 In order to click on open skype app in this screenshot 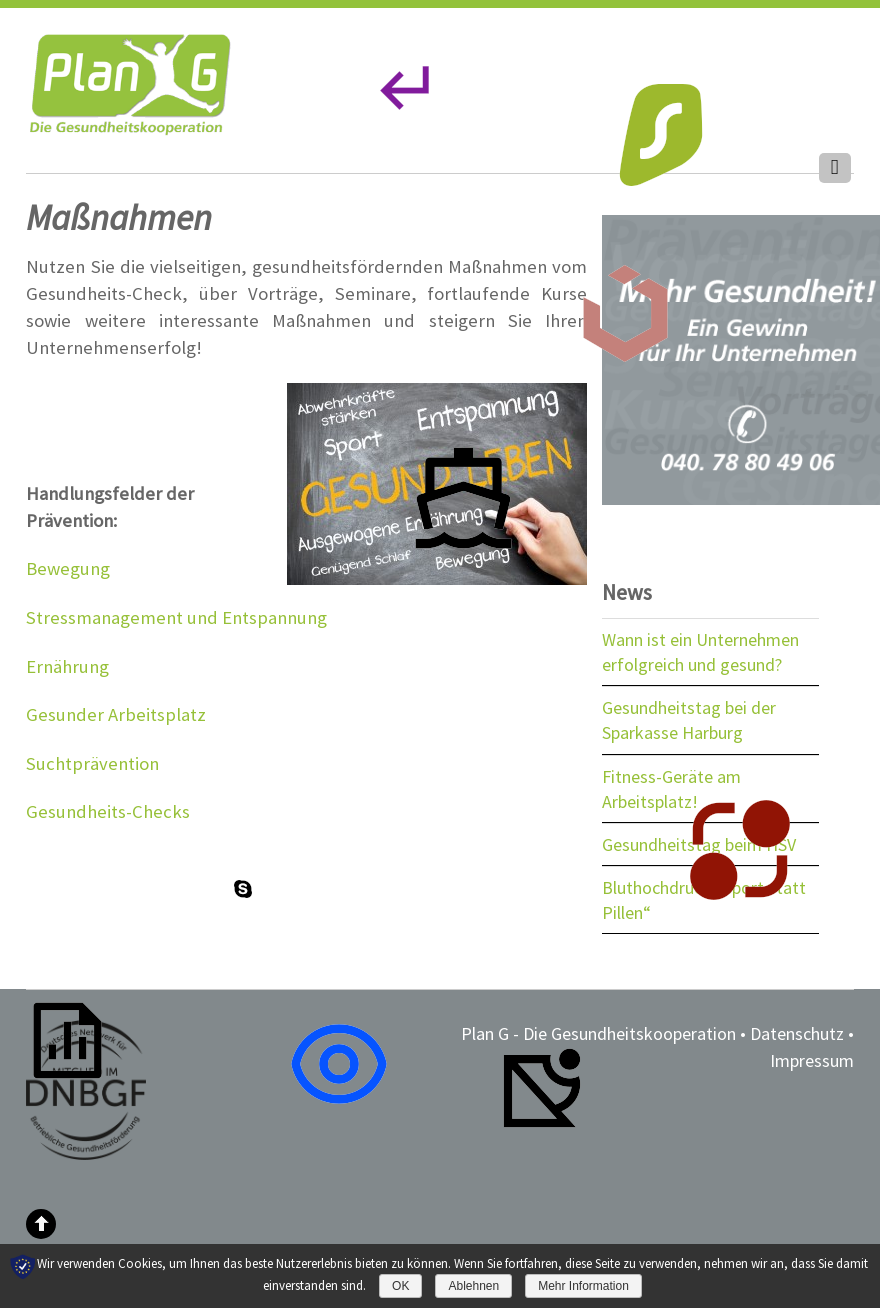, I will do `click(243, 889)`.